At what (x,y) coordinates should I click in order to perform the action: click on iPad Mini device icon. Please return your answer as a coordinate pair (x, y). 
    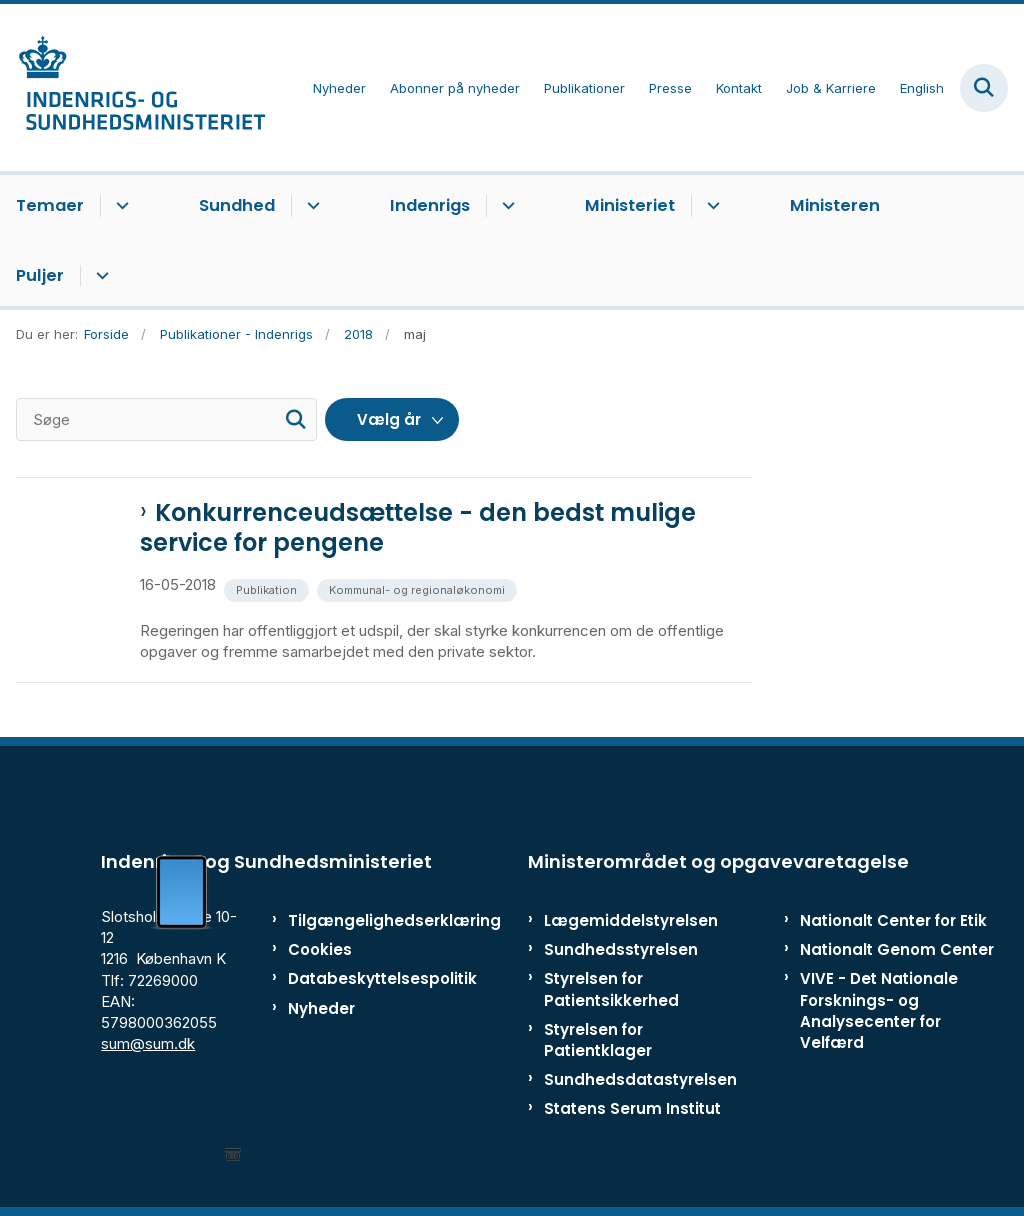
    Looking at the image, I should click on (181, 884).